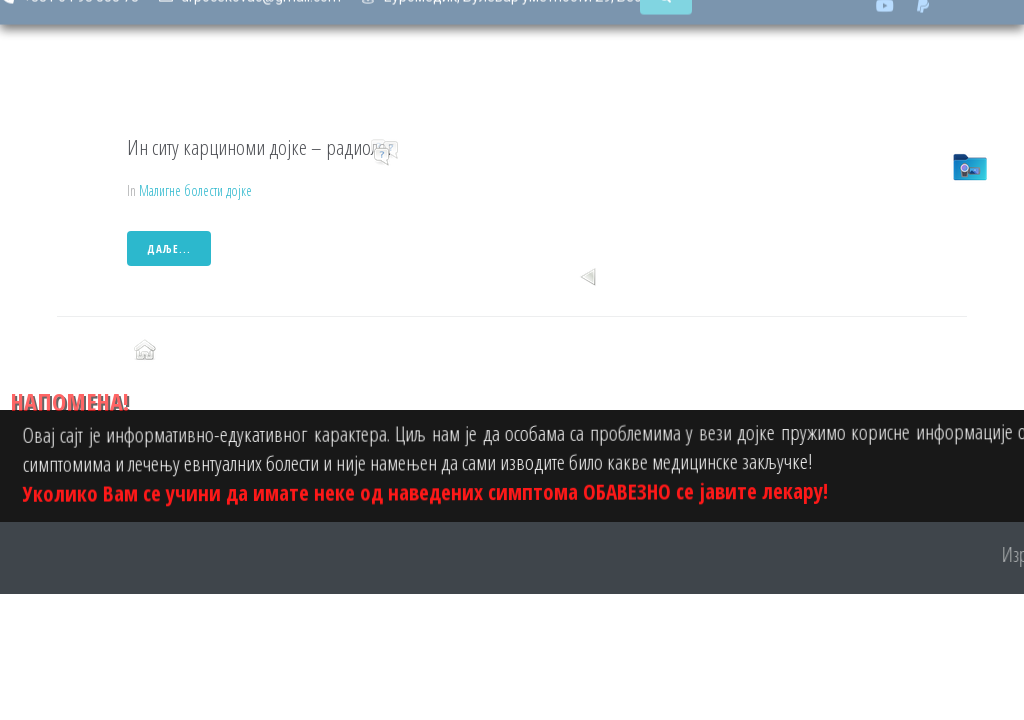 The width and height of the screenshot is (1024, 720). I want to click on access frequently asked questions, so click(384, 152).